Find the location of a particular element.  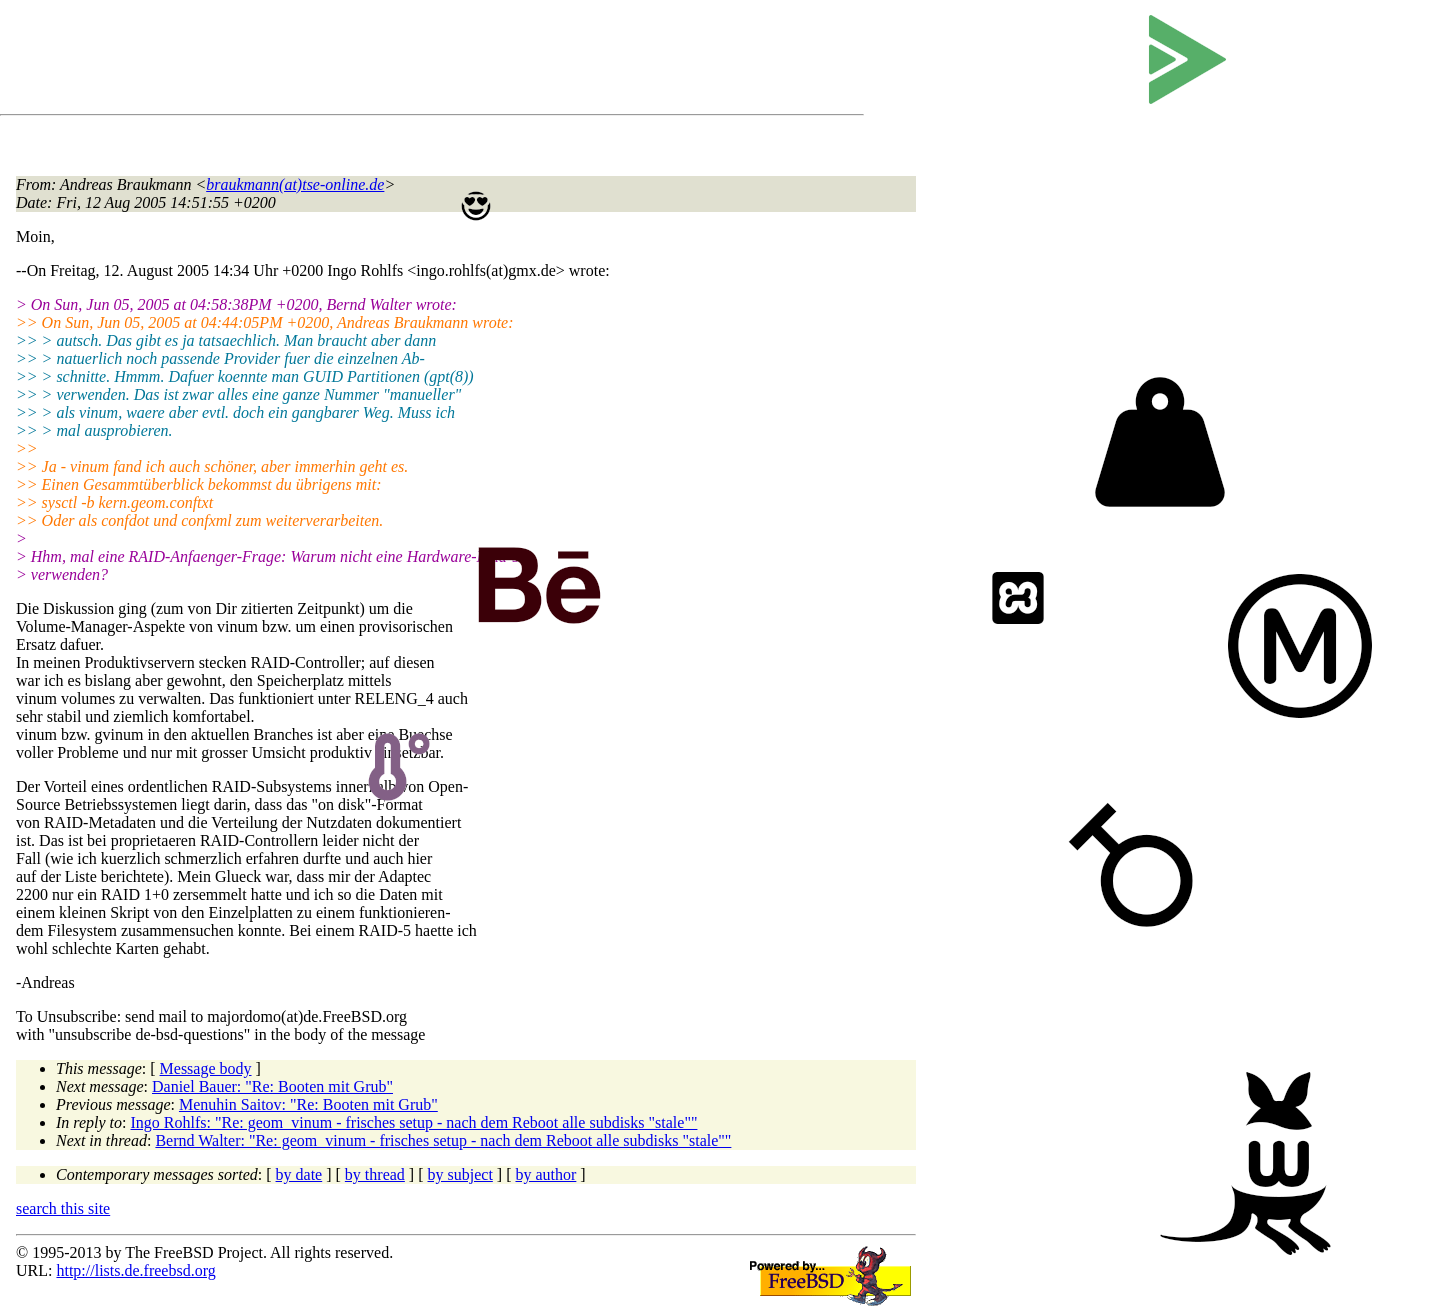

launch xampp local server application is located at coordinates (1018, 598).